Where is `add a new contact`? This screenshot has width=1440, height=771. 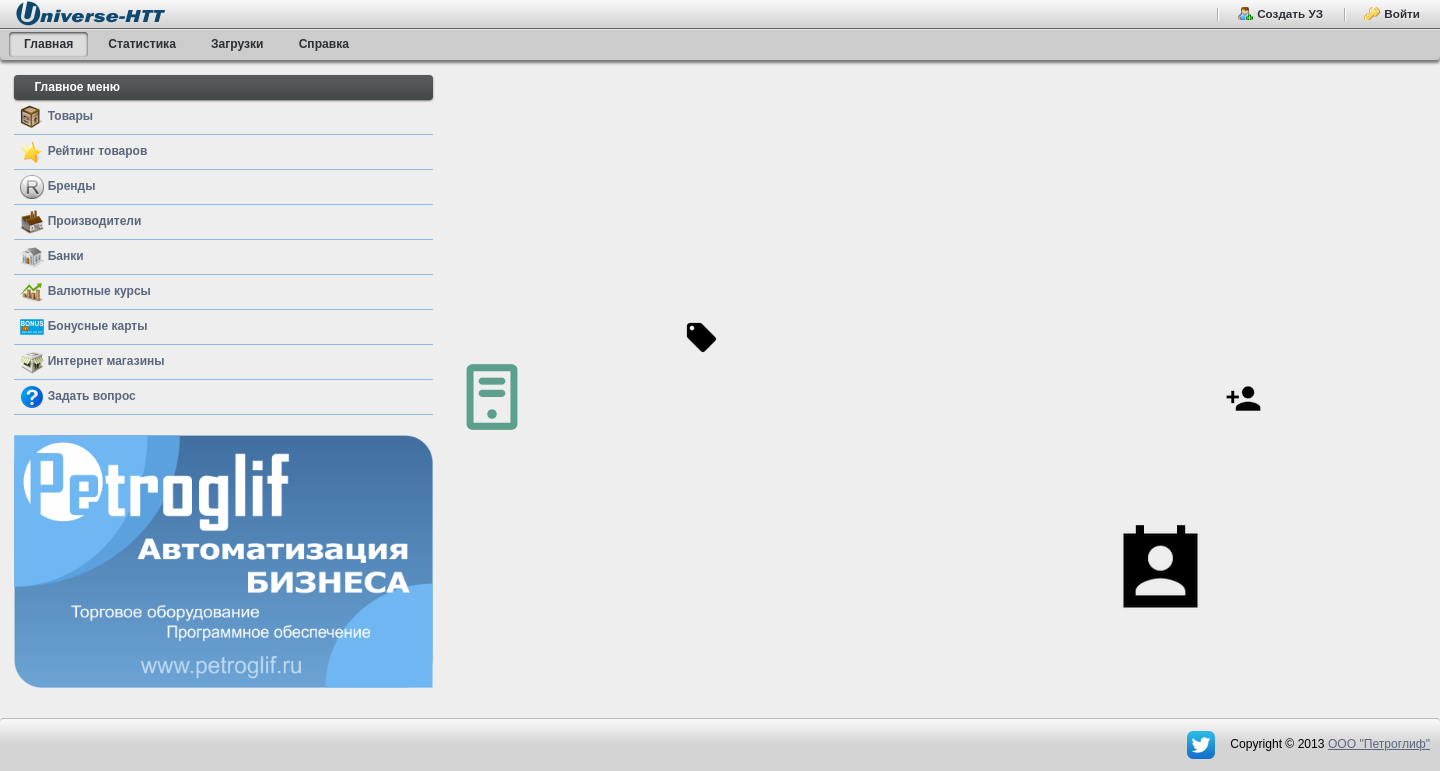 add a new contact is located at coordinates (1243, 398).